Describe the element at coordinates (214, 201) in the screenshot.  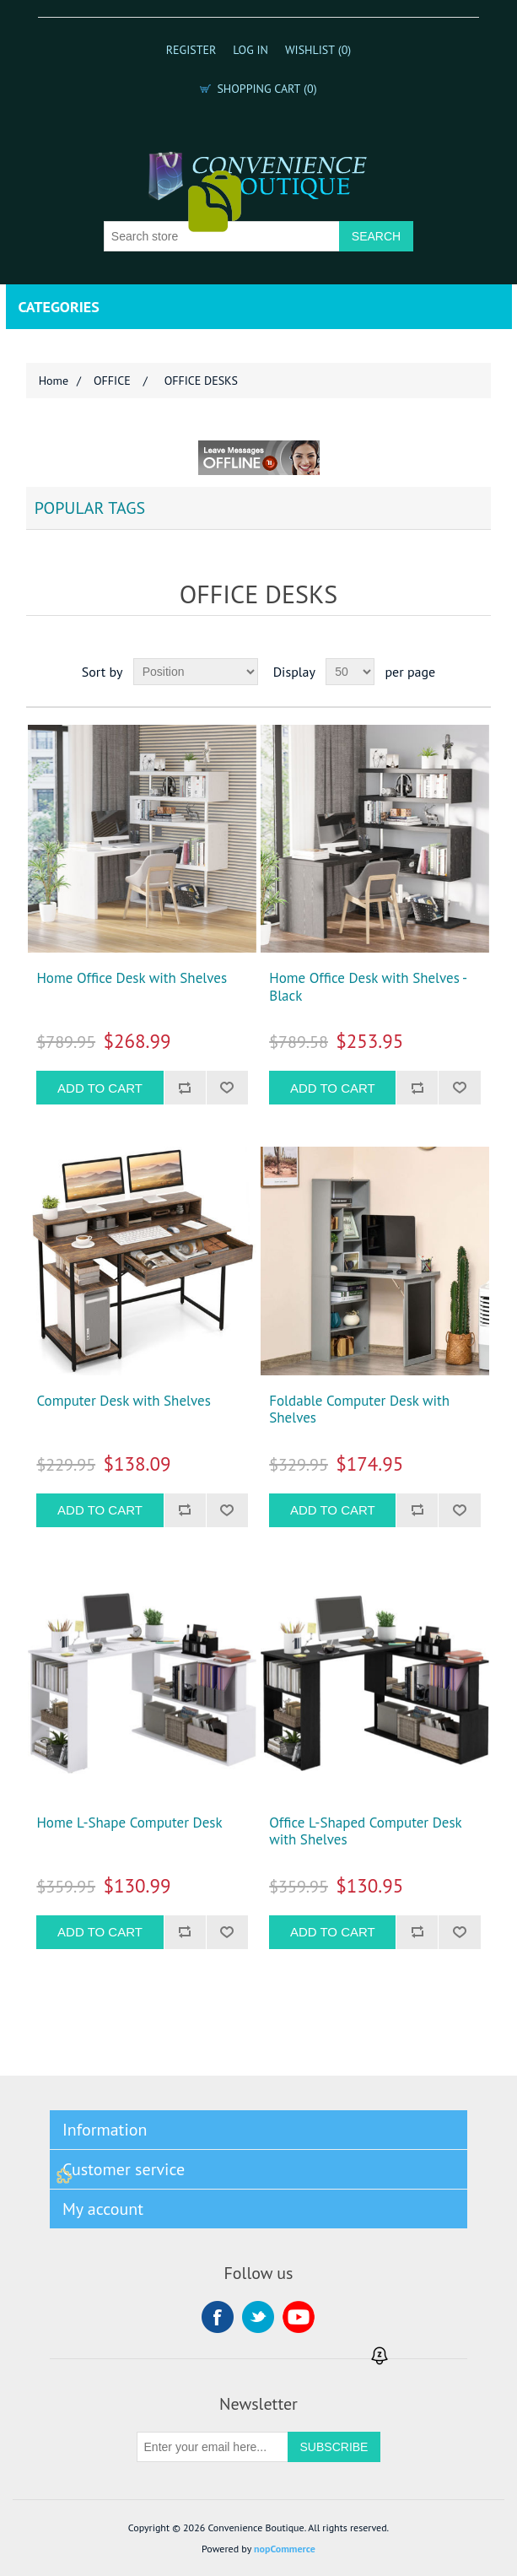
I see `copy content to clipboard` at that location.